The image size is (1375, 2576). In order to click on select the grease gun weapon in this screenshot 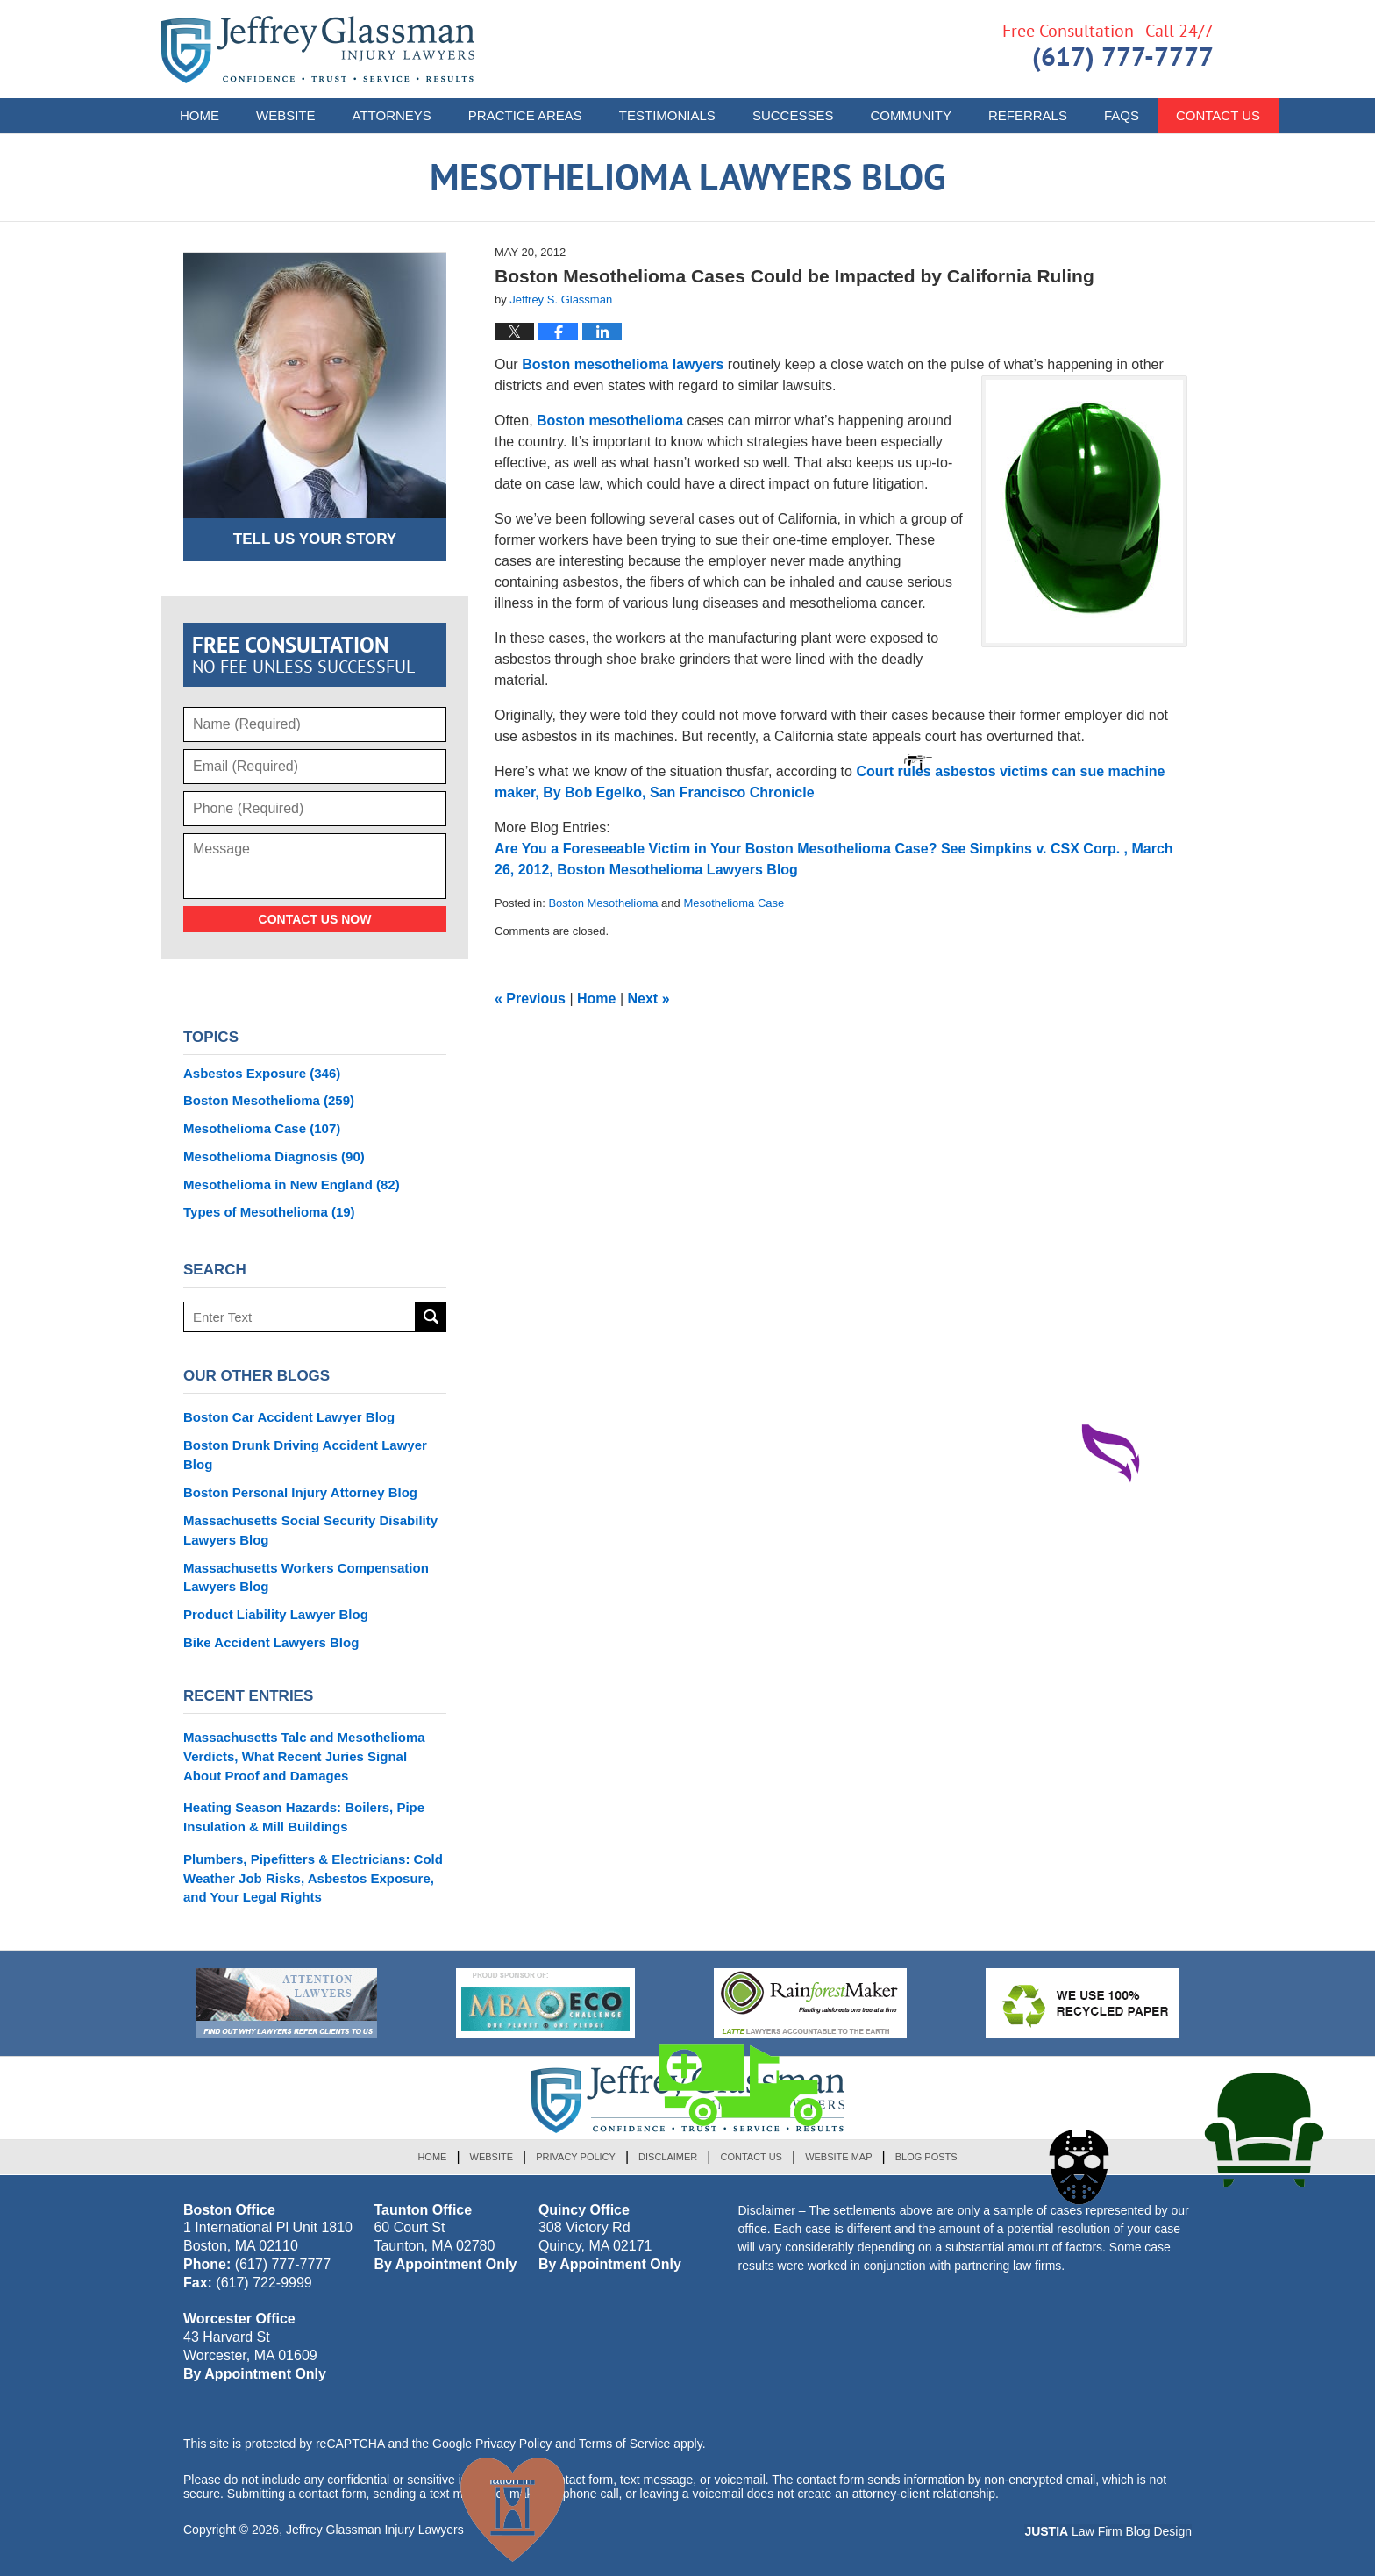, I will do `click(918, 762)`.